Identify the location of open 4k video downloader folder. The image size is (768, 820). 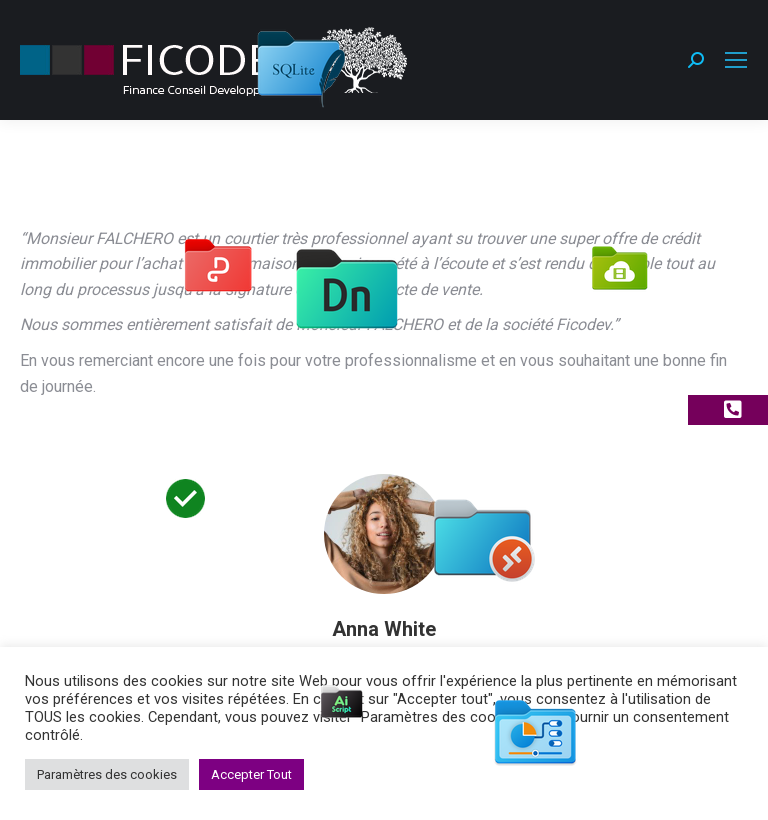
(619, 269).